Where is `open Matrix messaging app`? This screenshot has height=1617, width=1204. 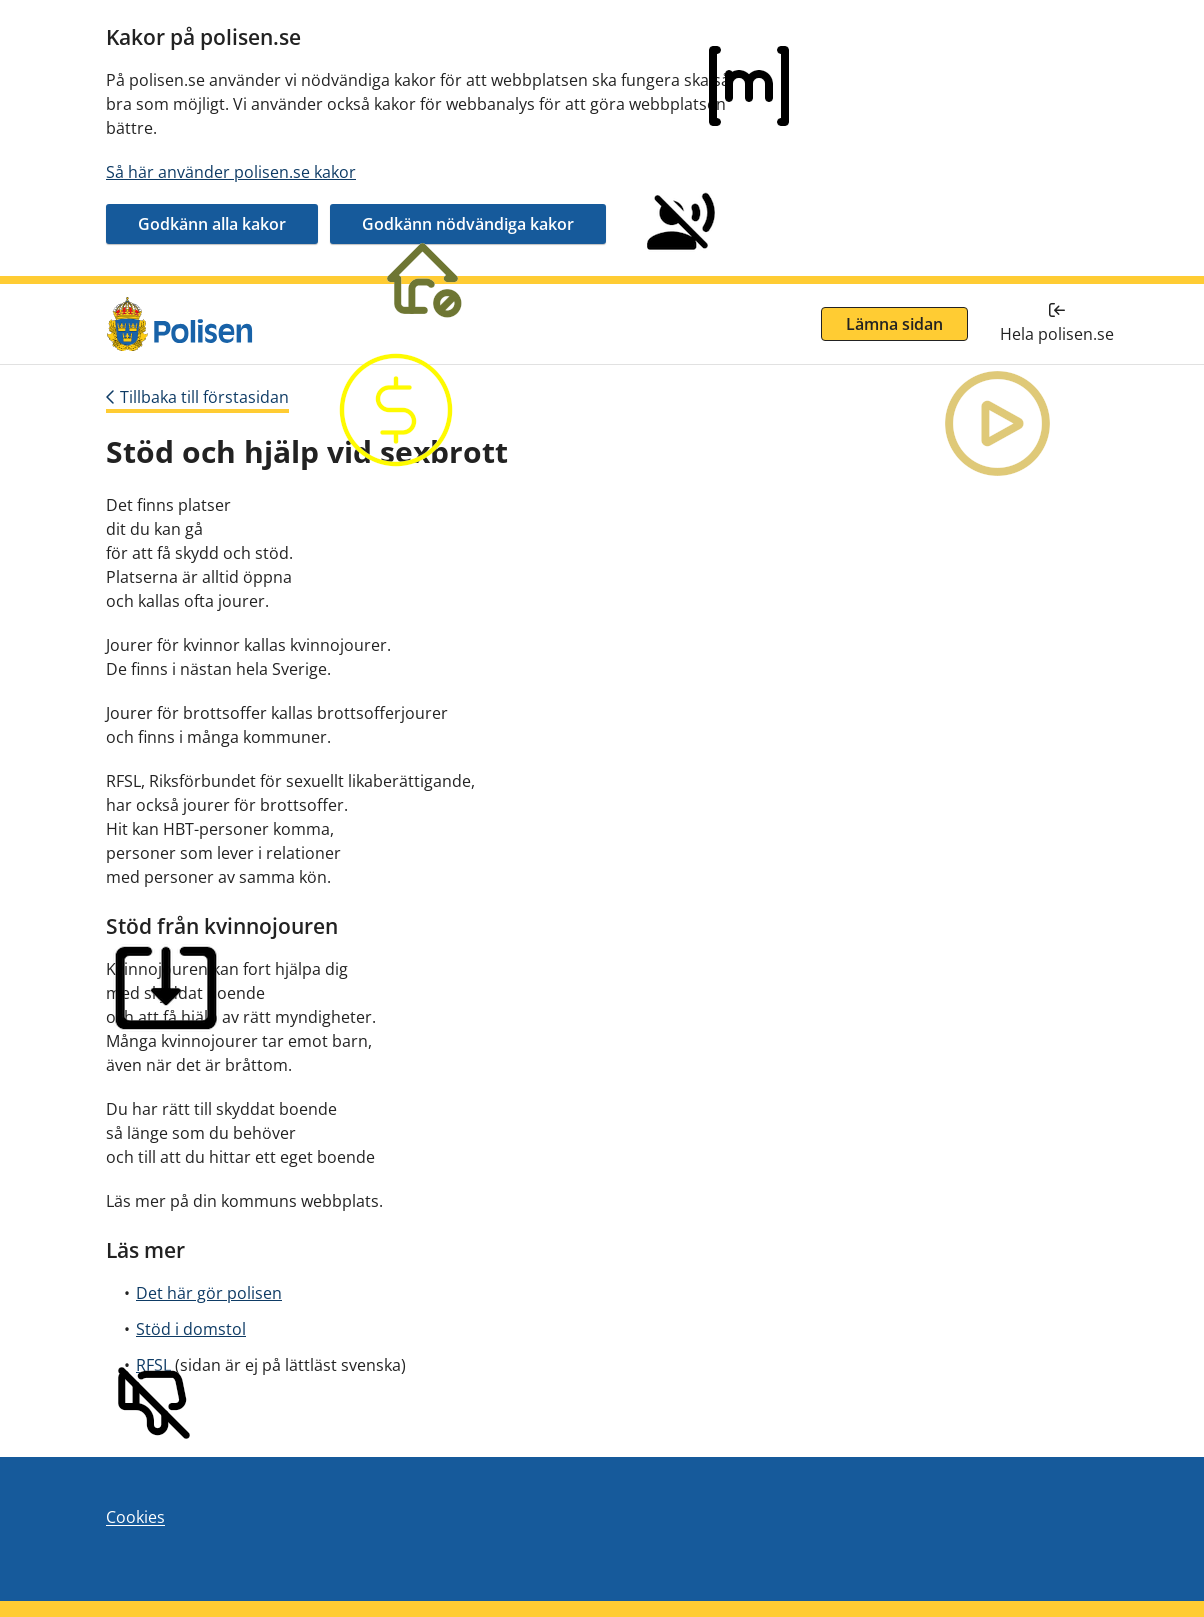 open Matrix messaging app is located at coordinates (749, 86).